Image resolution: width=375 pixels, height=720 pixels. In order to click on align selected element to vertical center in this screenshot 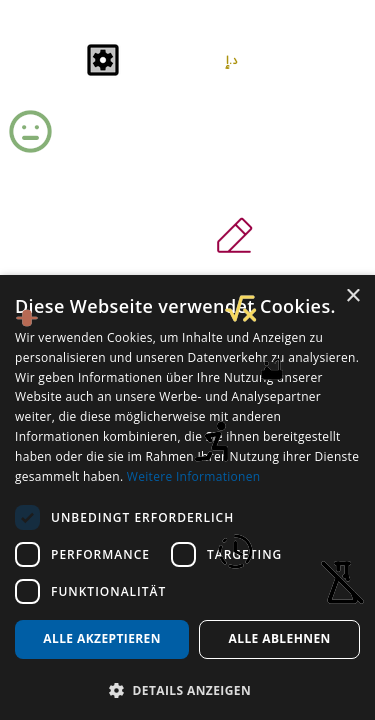, I will do `click(27, 318)`.